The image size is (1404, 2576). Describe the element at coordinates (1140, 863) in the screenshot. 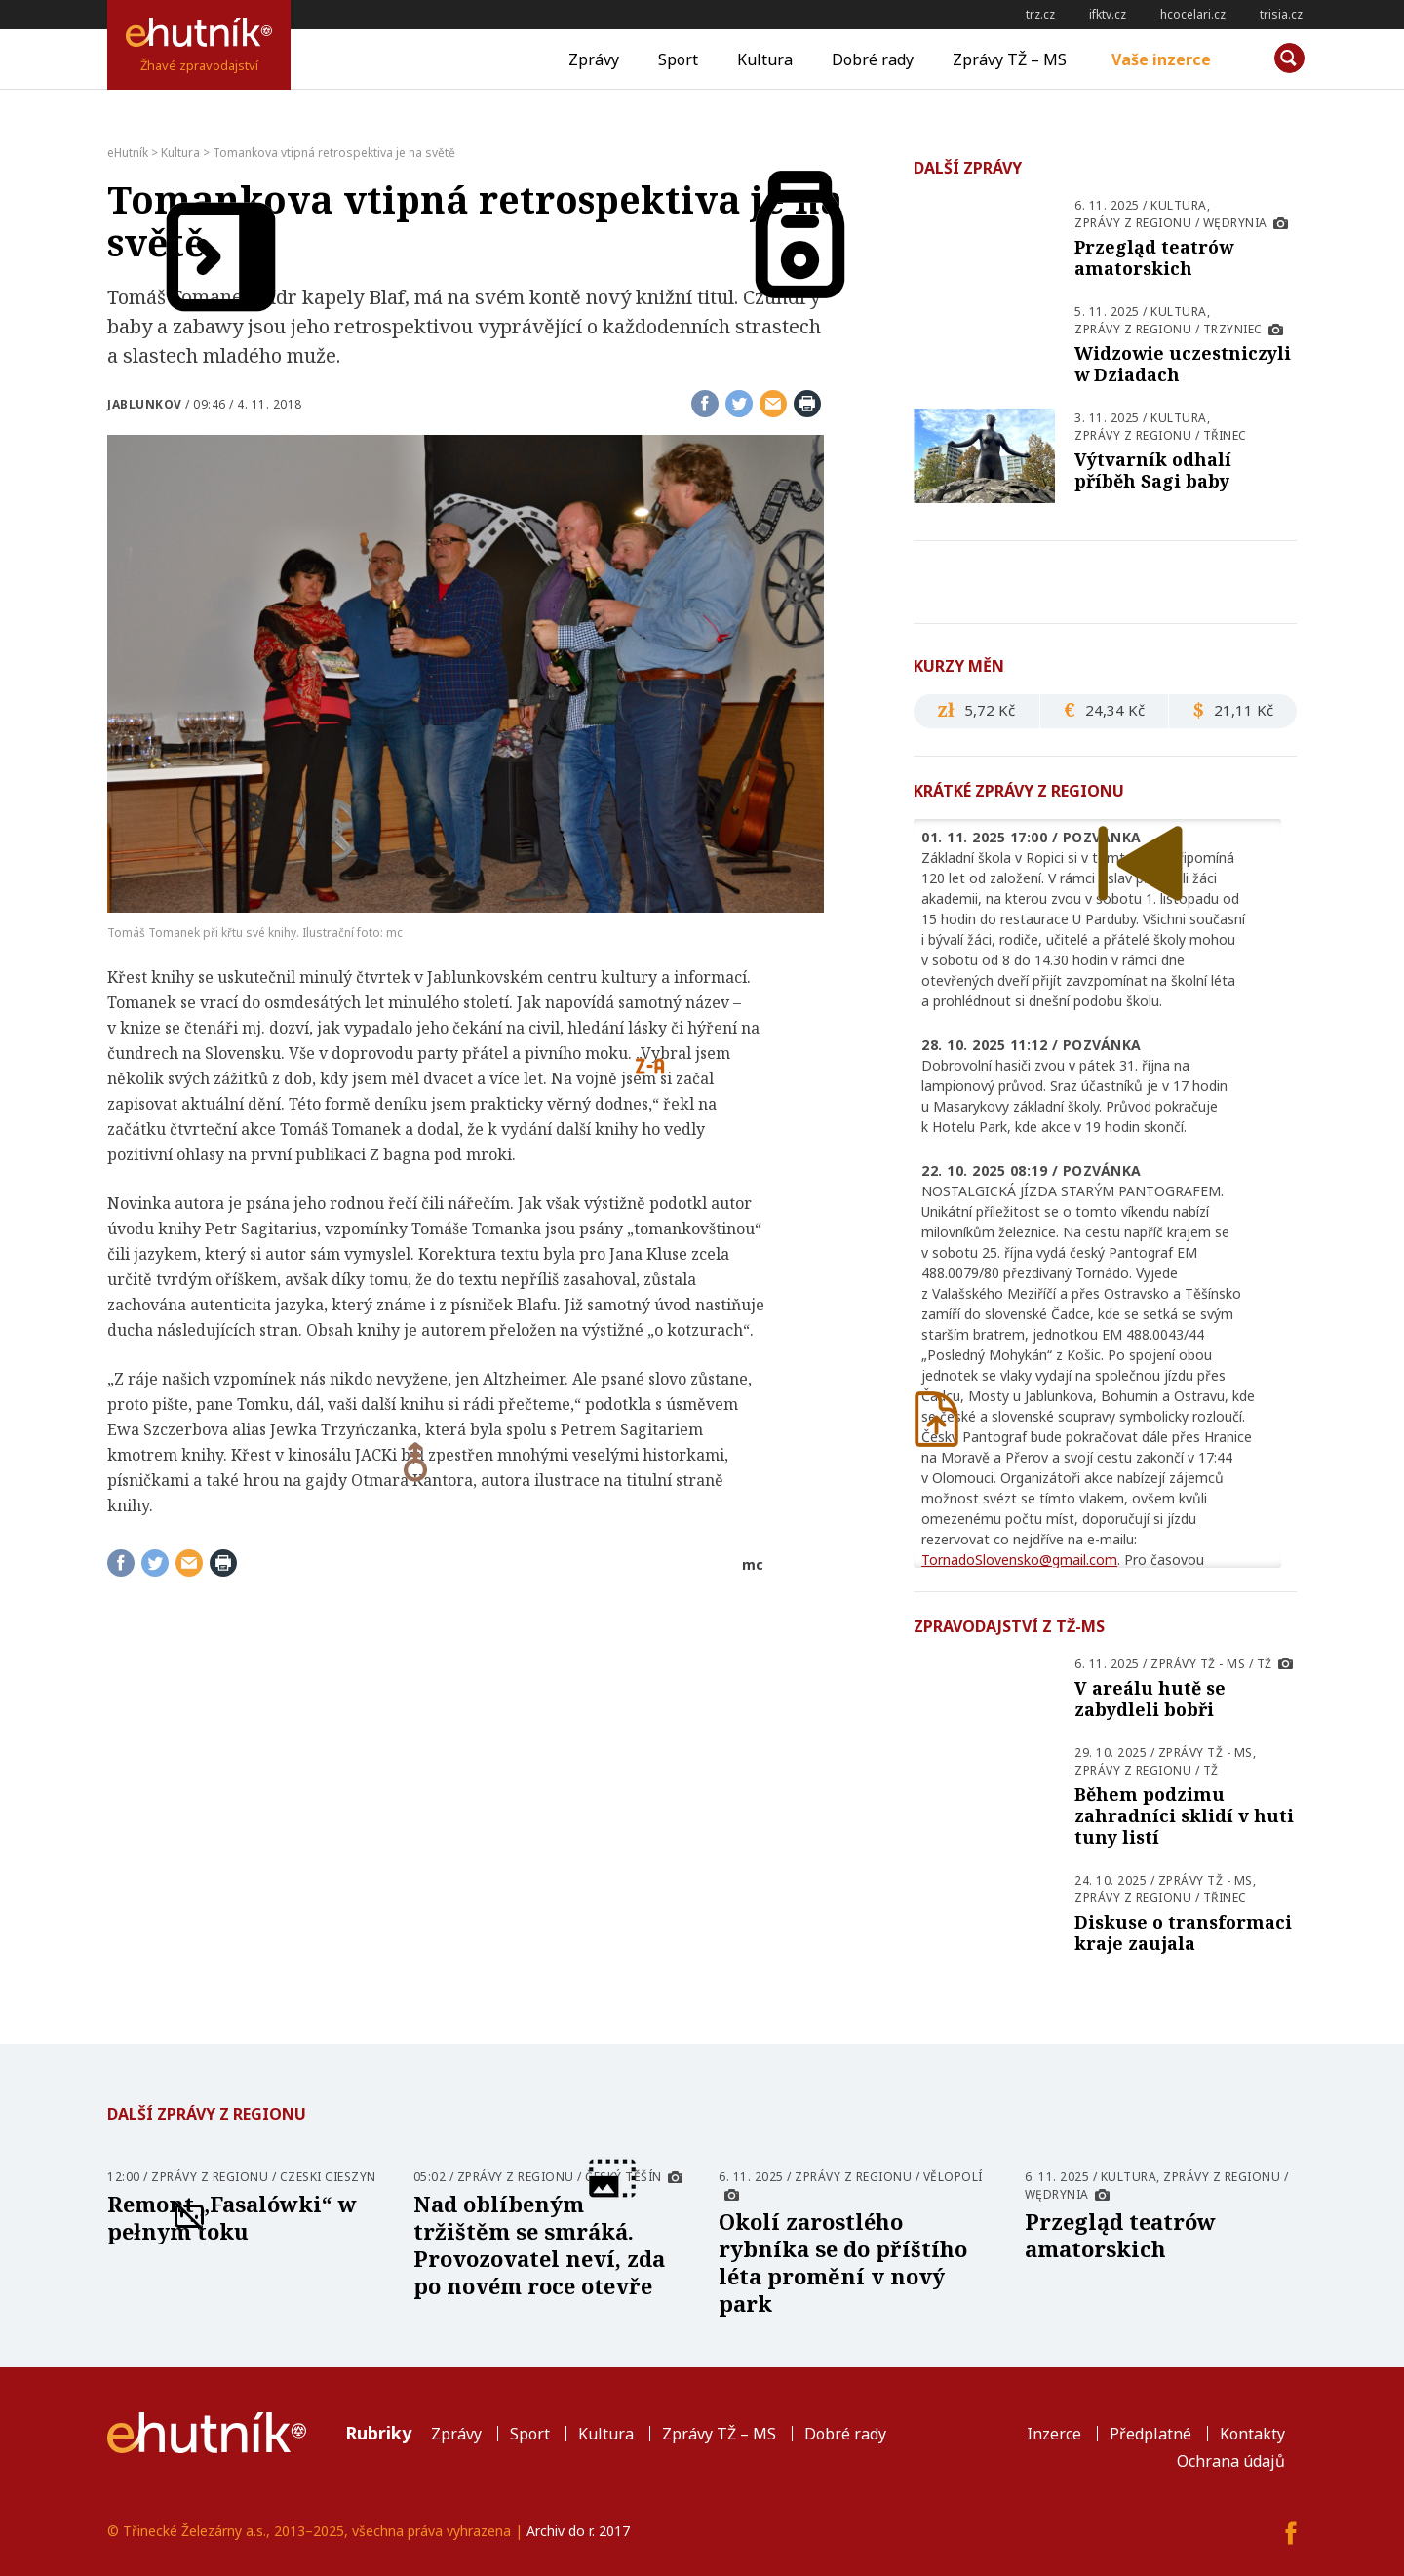

I see `skip to previous track` at that location.